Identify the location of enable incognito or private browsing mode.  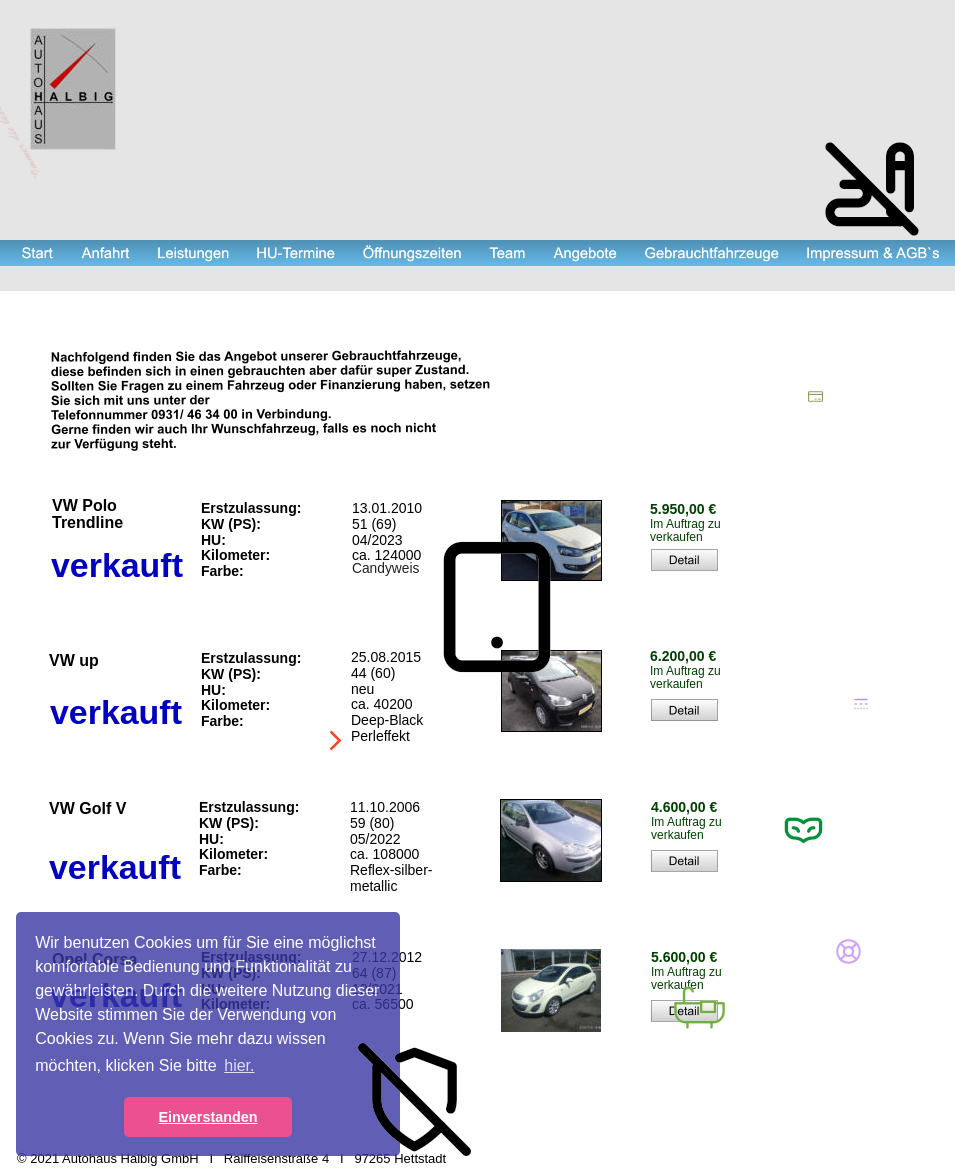
(803, 829).